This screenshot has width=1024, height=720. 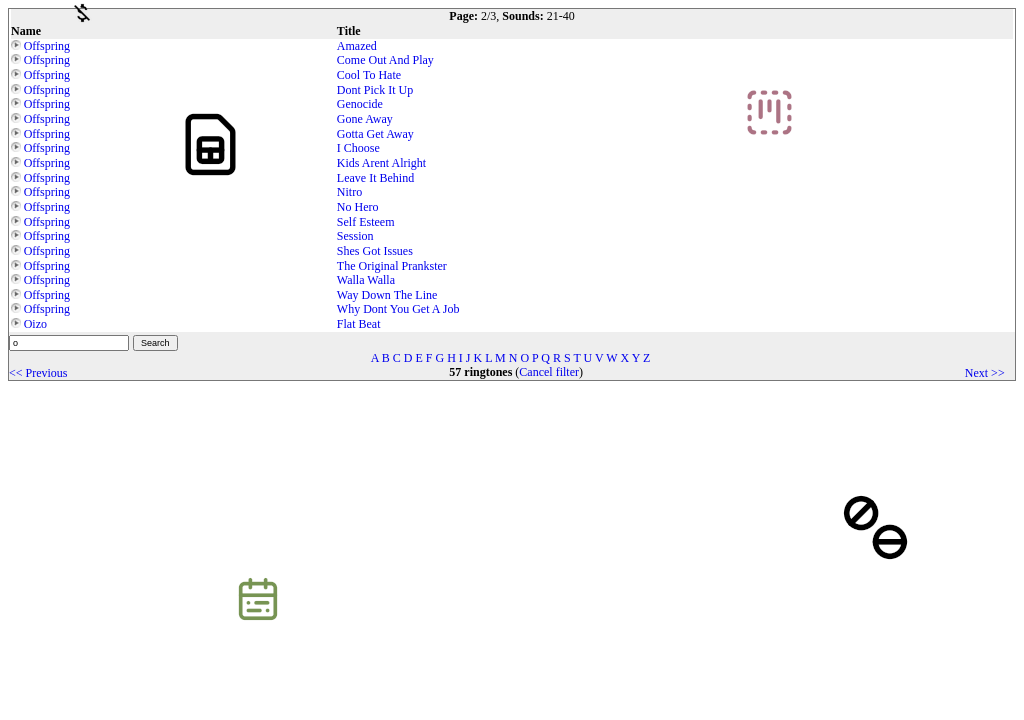 What do you see at coordinates (82, 13) in the screenshot?
I see `indicates no cost or free item` at bounding box center [82, 13].